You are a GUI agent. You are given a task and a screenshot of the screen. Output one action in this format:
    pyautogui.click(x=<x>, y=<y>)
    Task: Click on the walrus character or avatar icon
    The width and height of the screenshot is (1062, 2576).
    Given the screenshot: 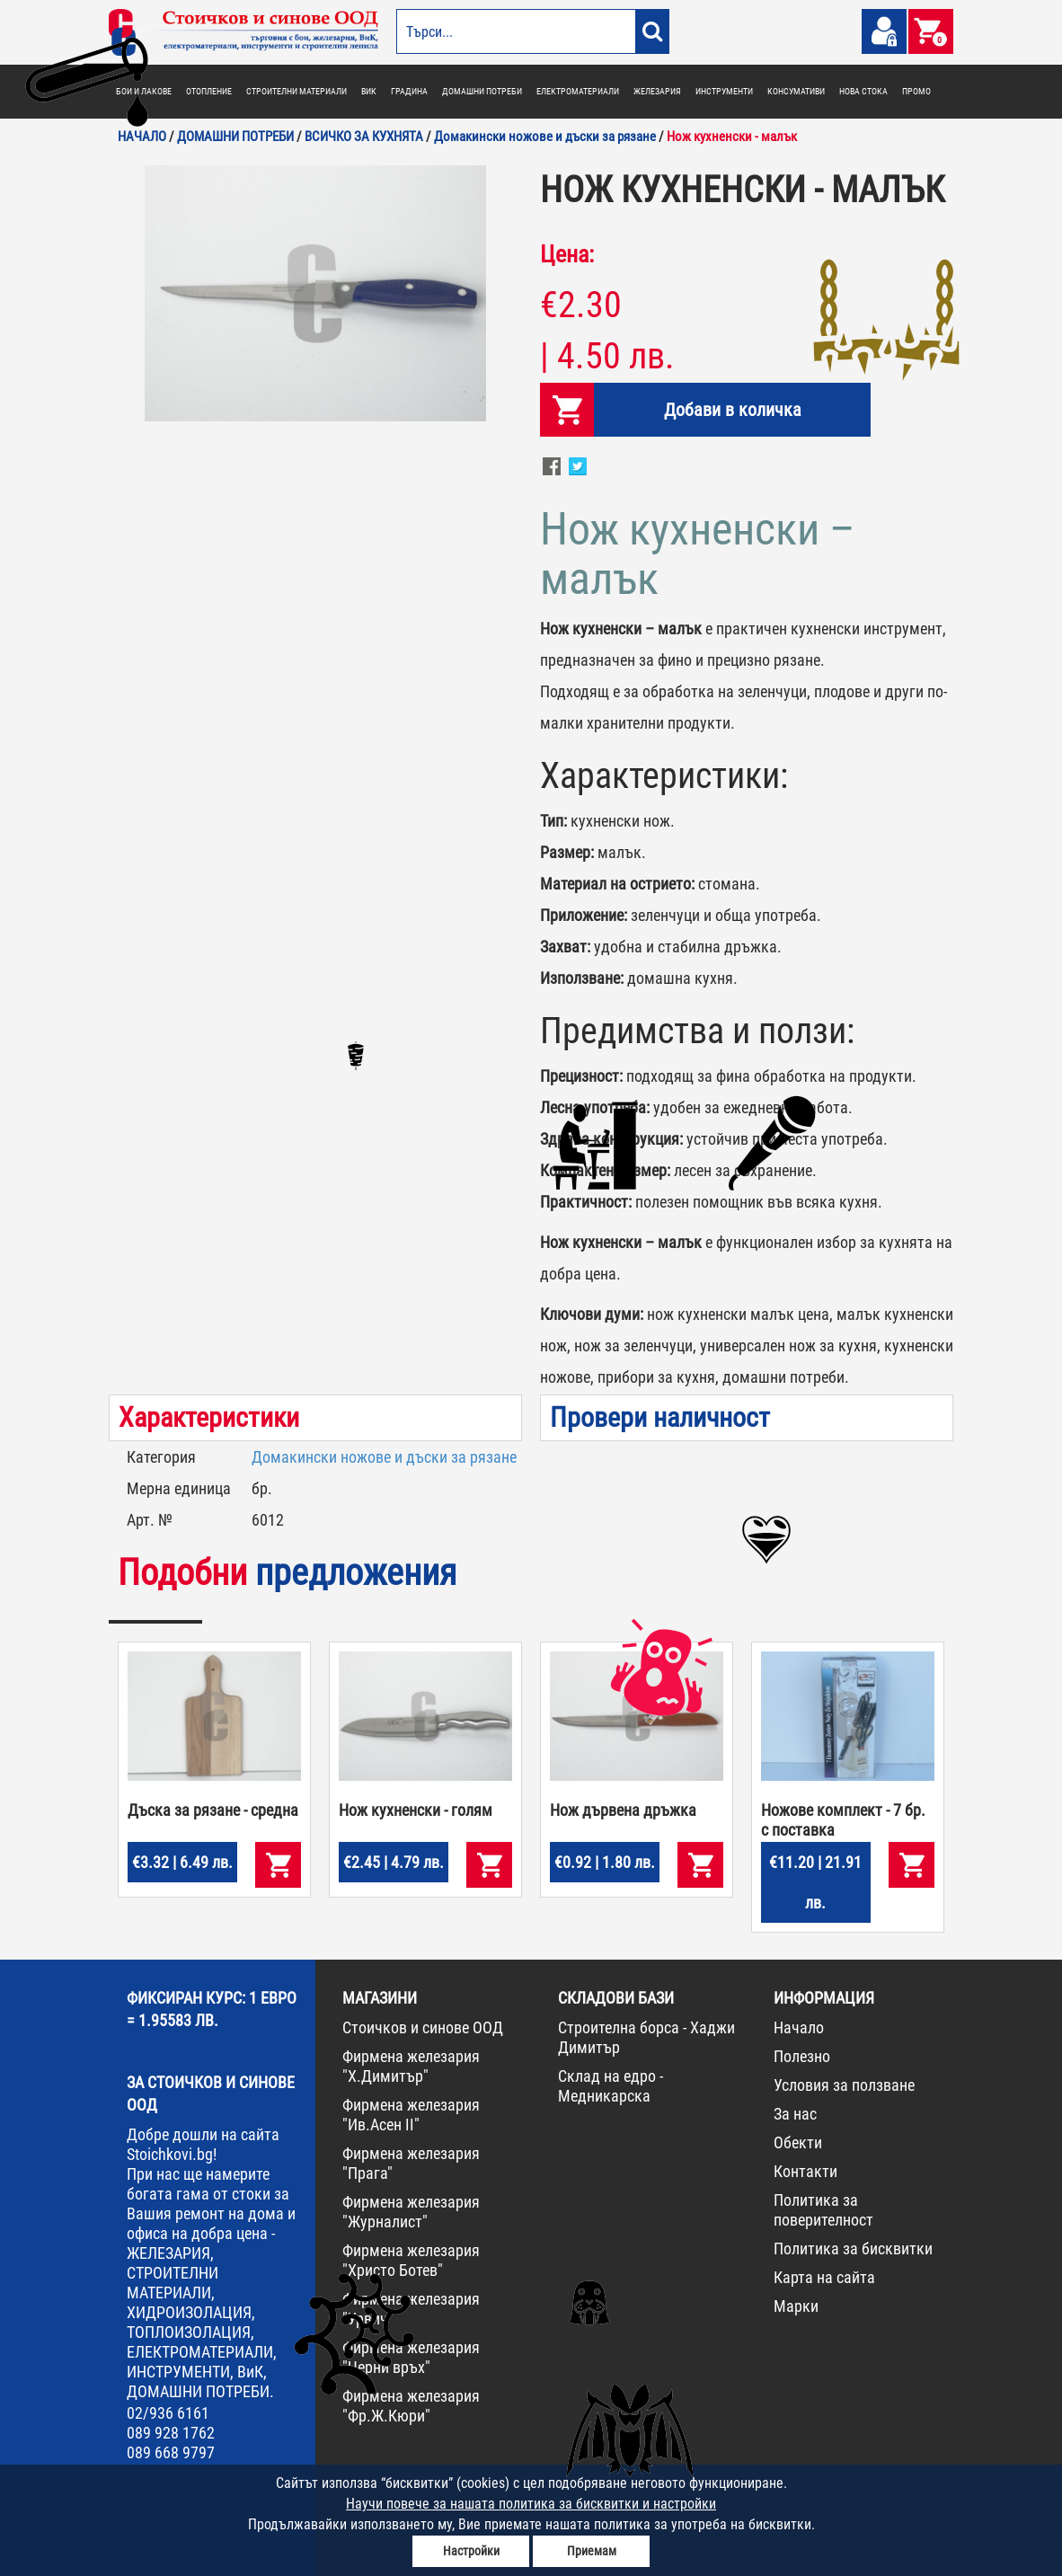 What is the action you would take?
    pyautogui.click(x=589, y=2303)
    